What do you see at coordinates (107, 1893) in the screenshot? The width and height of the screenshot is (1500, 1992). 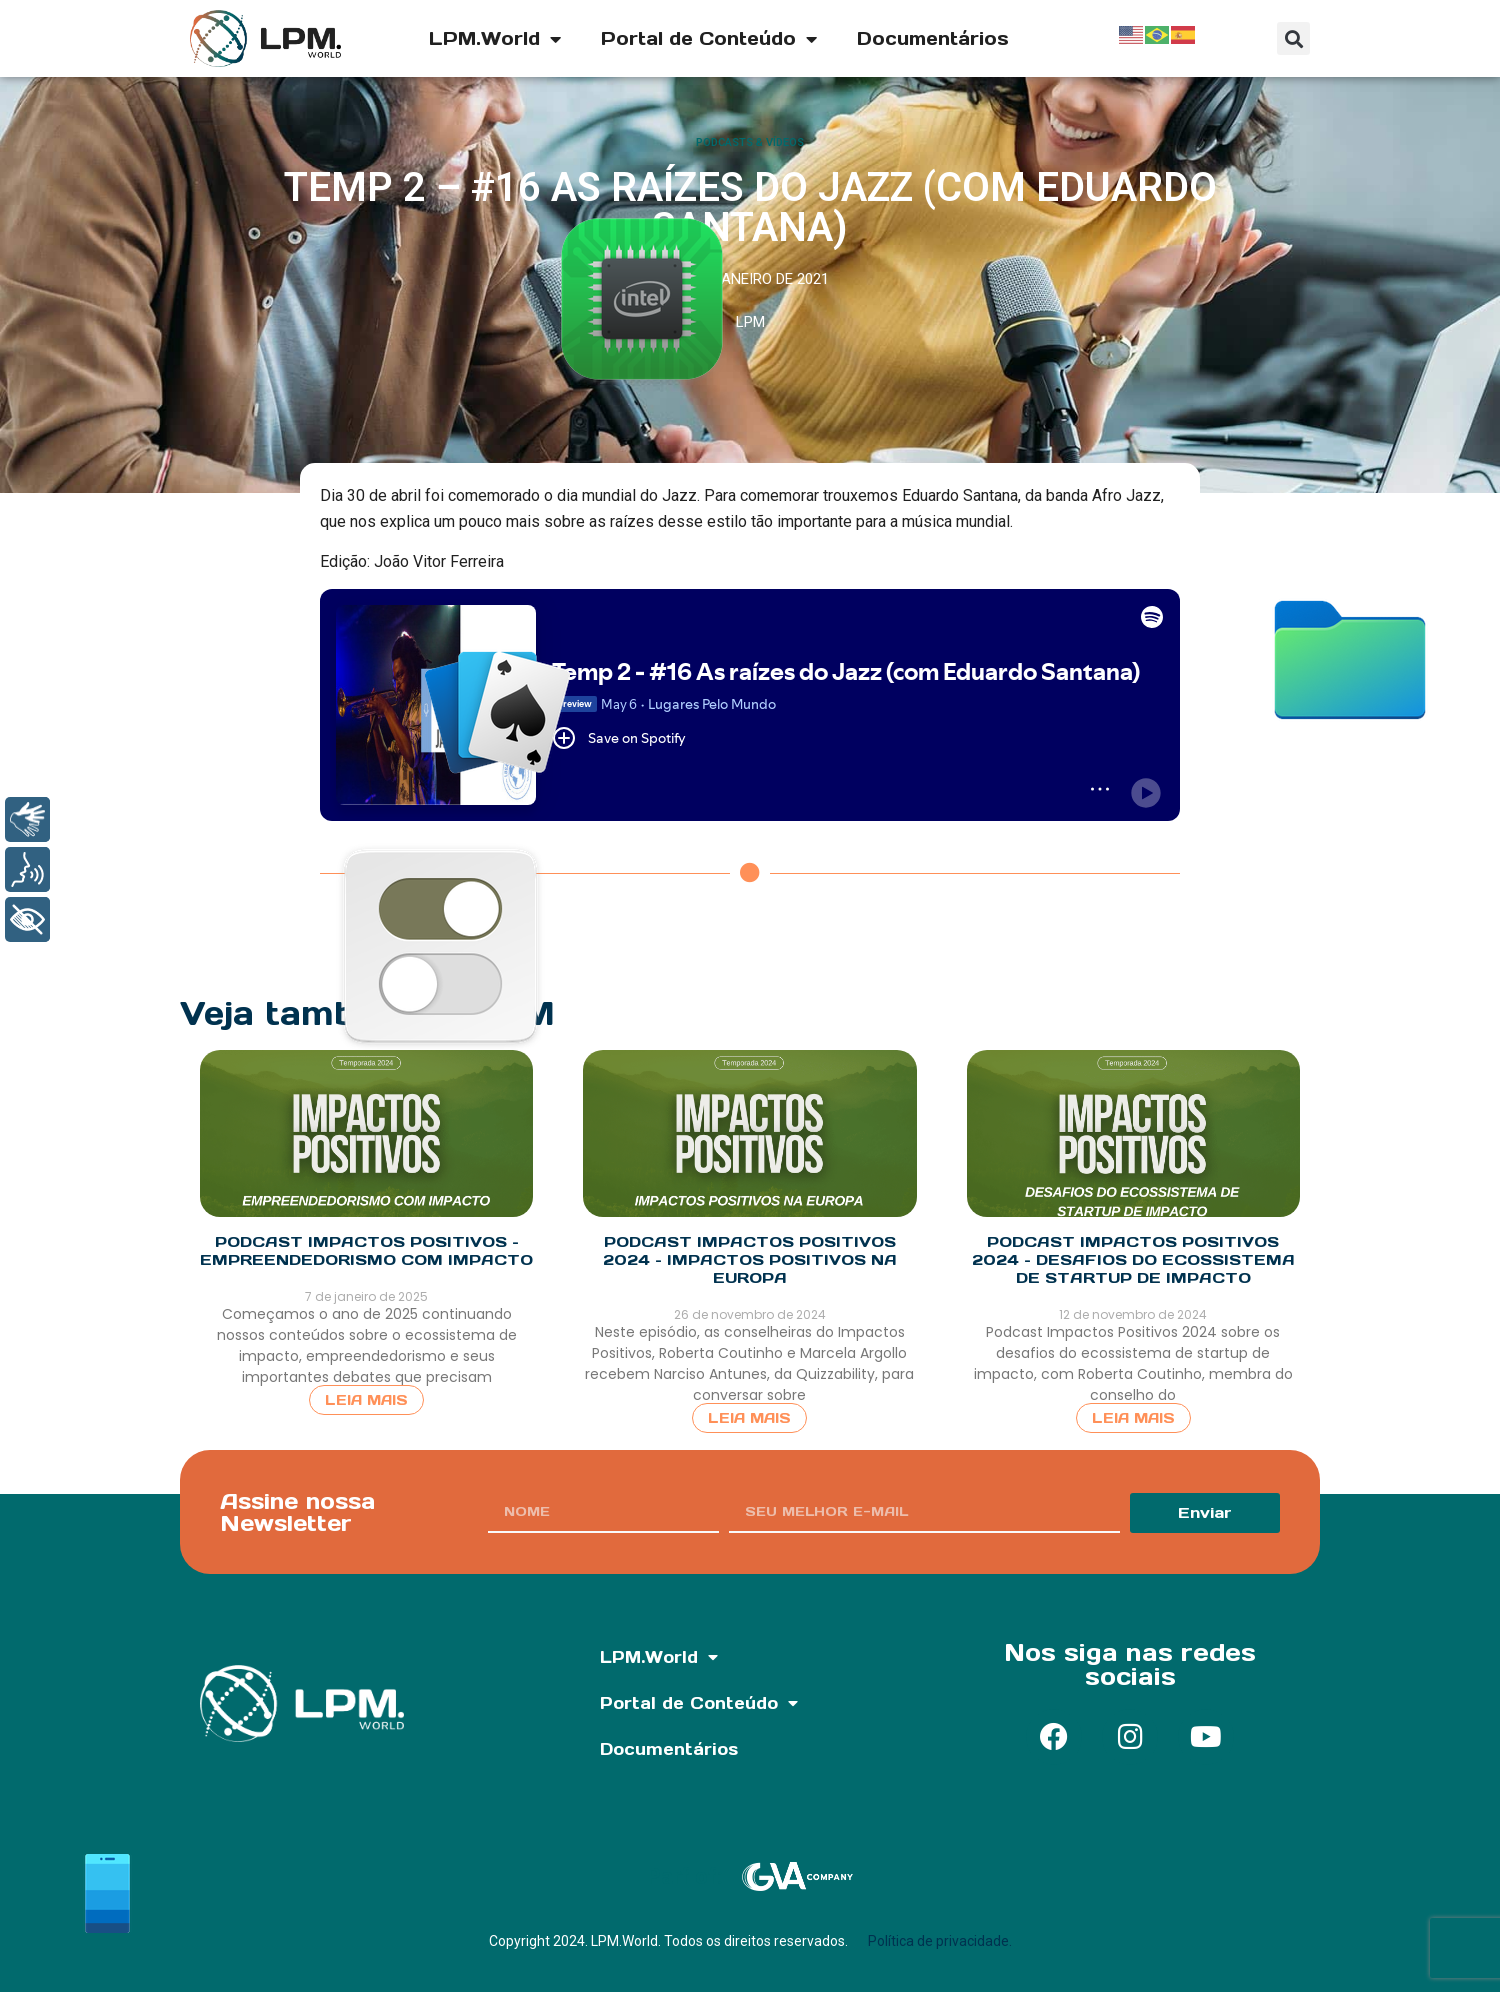 I see `open the your phone companion app` at bounding box center [107, 1893].